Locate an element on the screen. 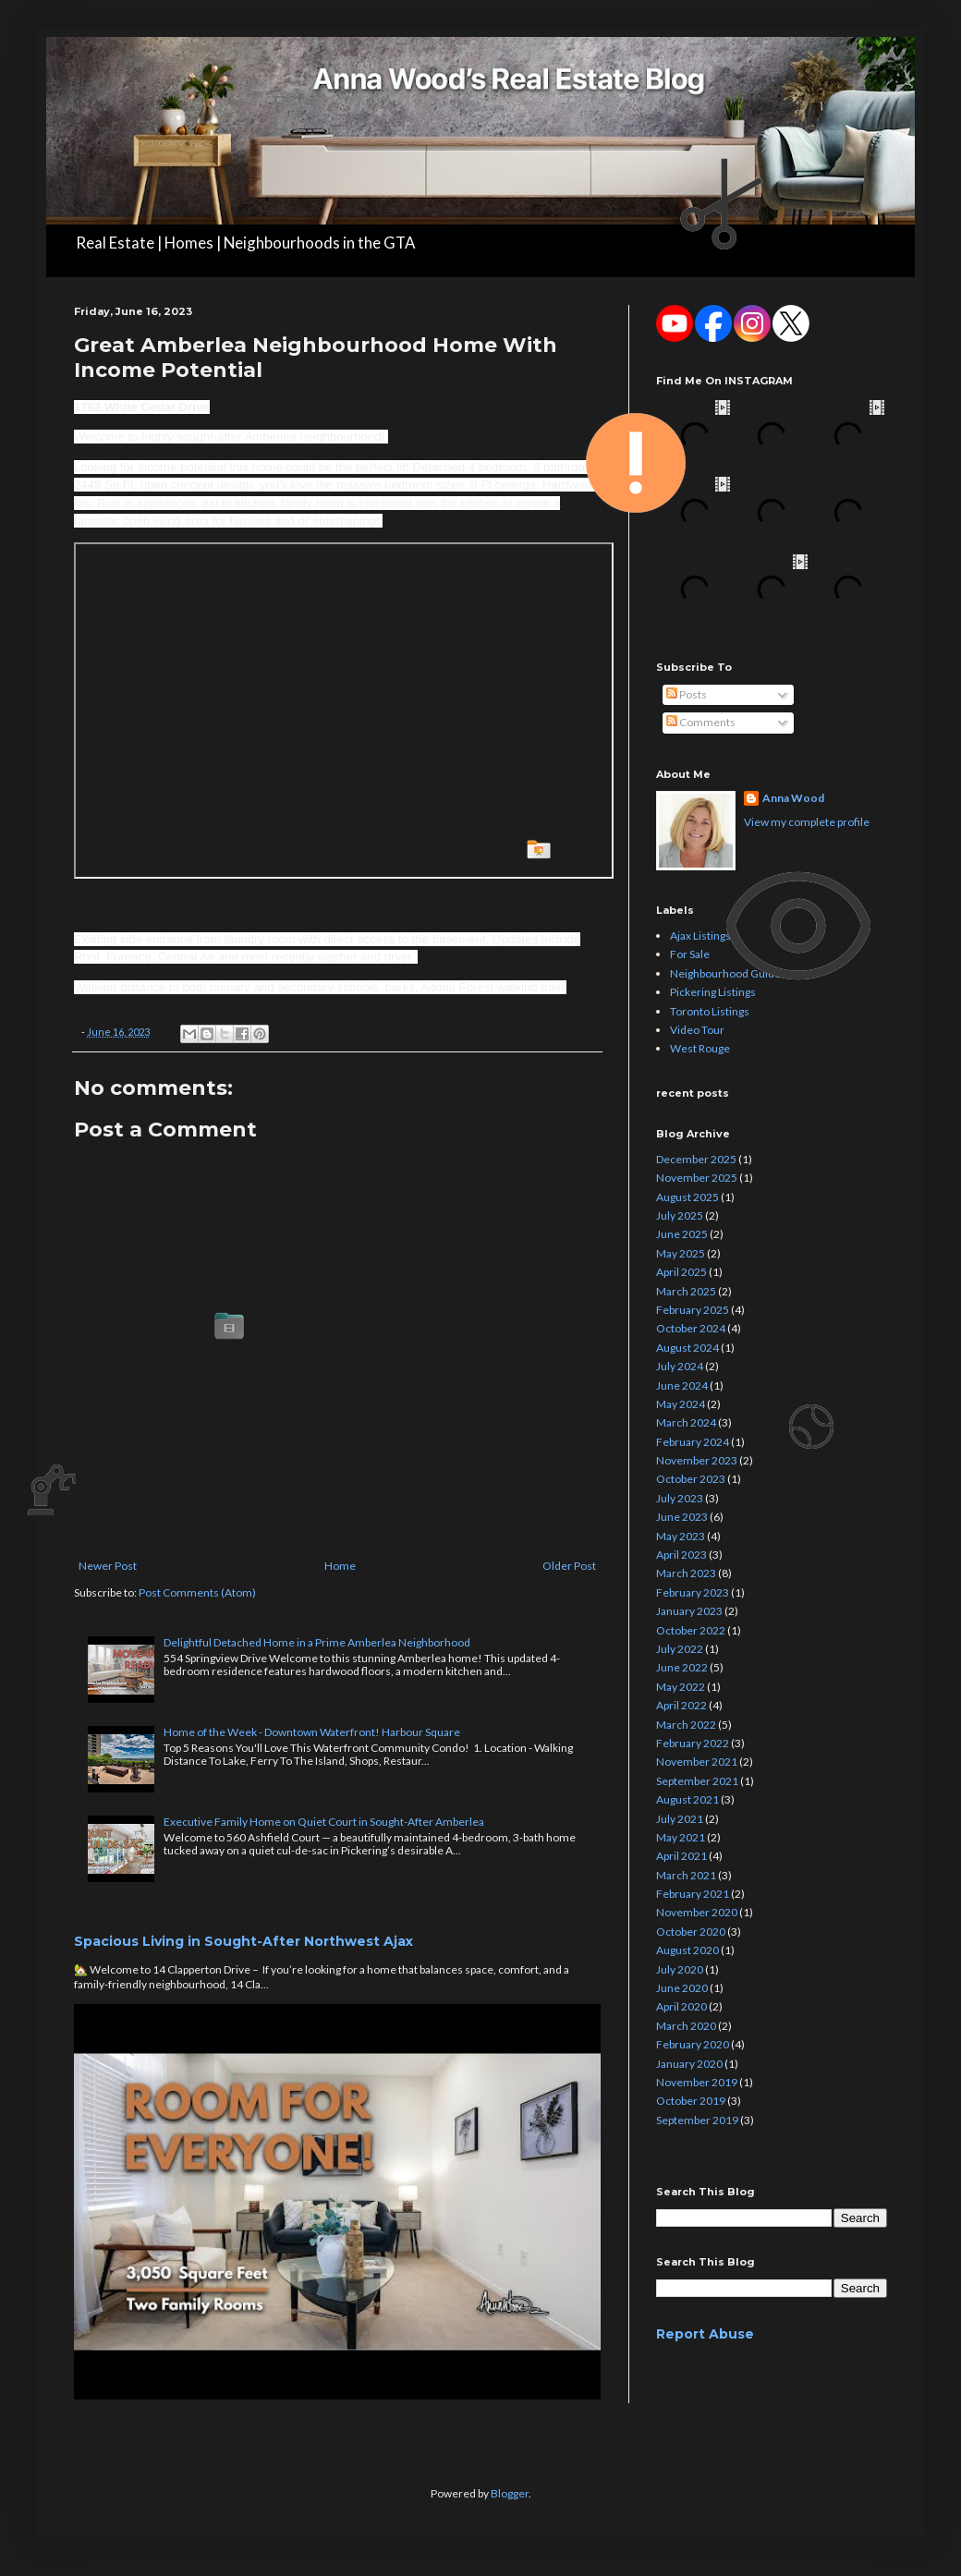  indicates locally modified file not yet staged for commit is located at coordinates (636, 463).